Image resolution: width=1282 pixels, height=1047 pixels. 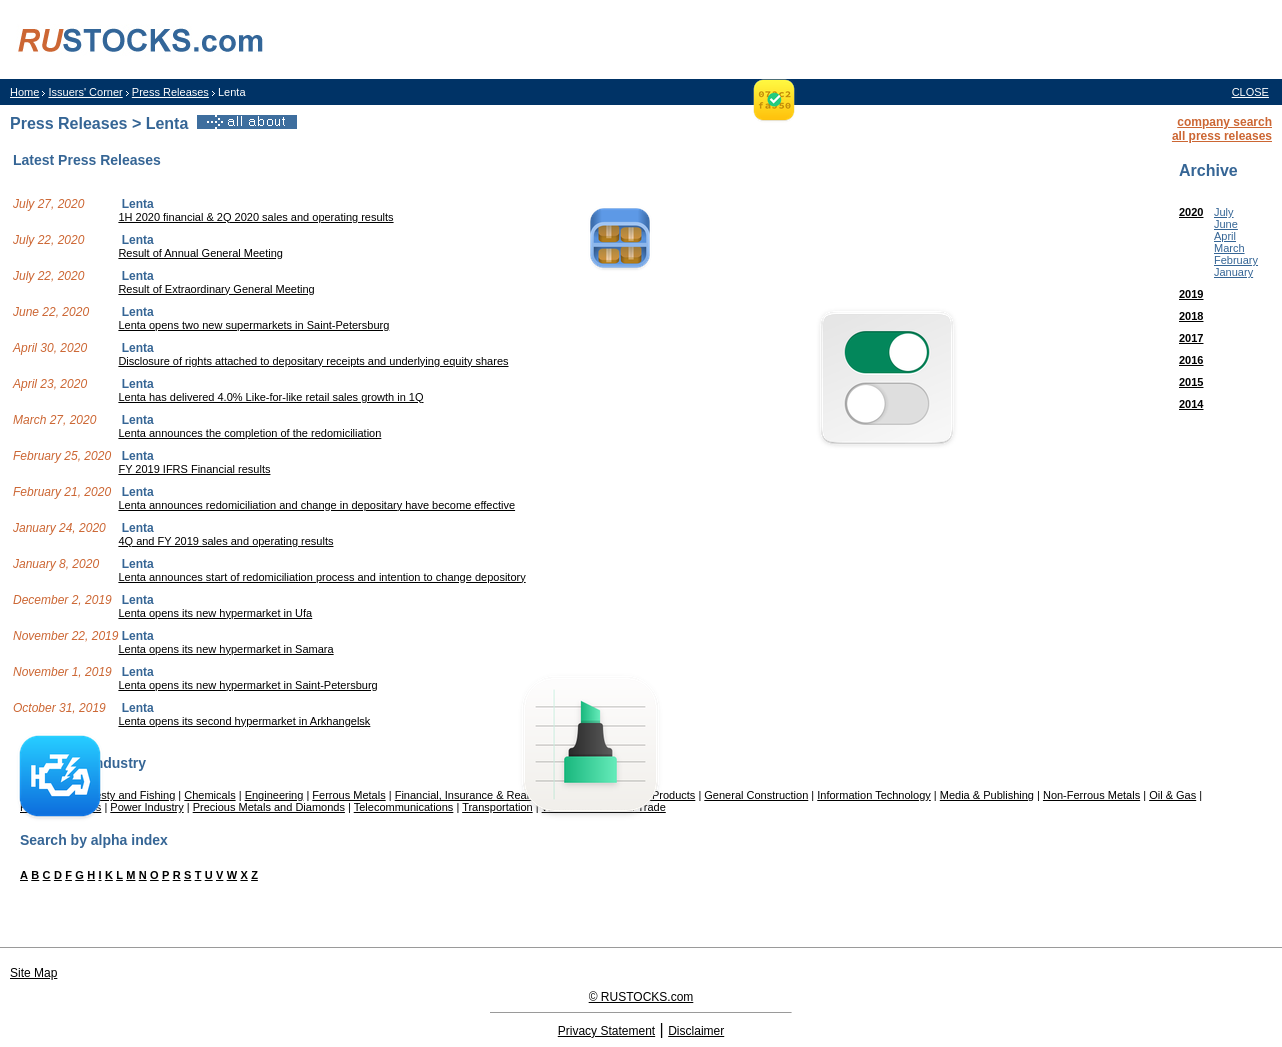 I want to click on diagnose and troubleshoot SELinux security alerts, so click(x=60, y=776).